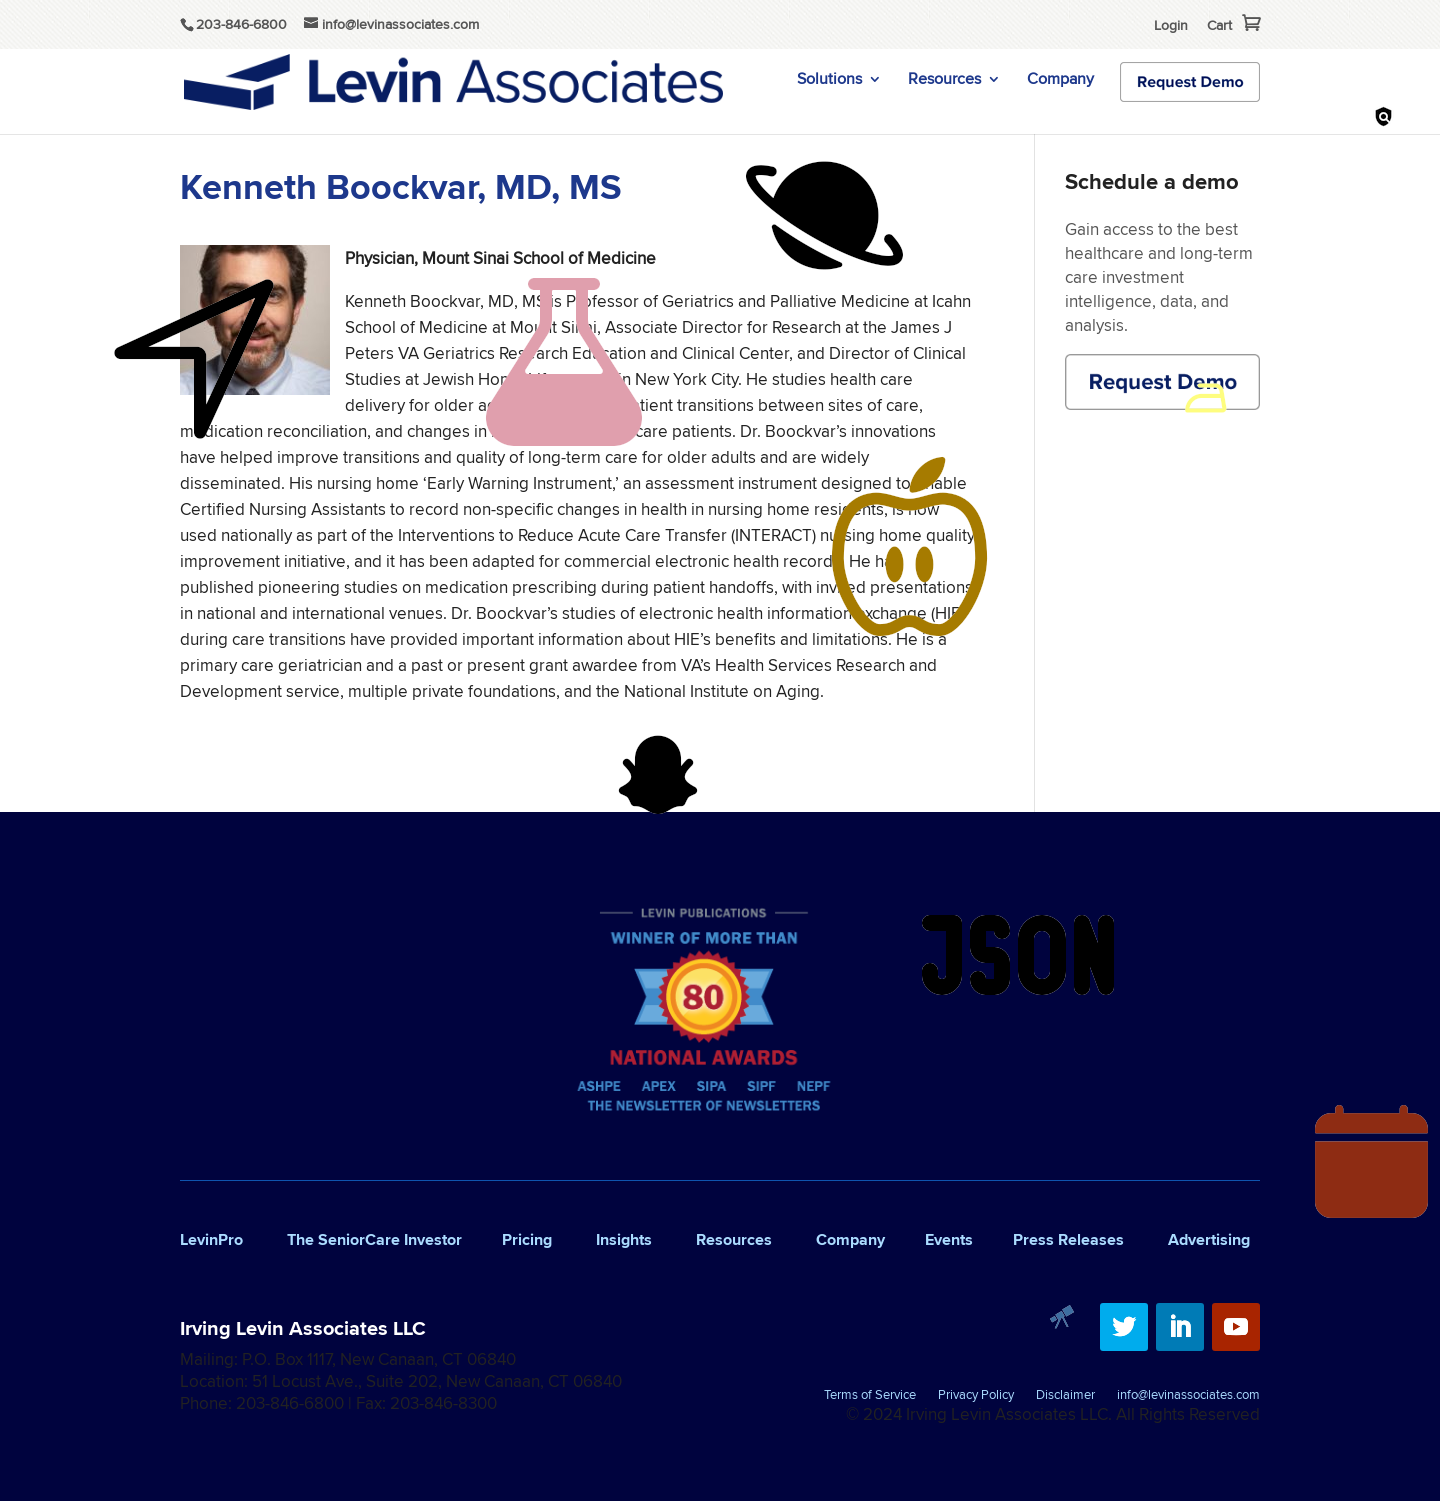 The width and height of the screenshot is (1440, 1501). Describe the element at coordinates (1018, 955) in the screenshot. I see `view or edit JSON data` at that location.